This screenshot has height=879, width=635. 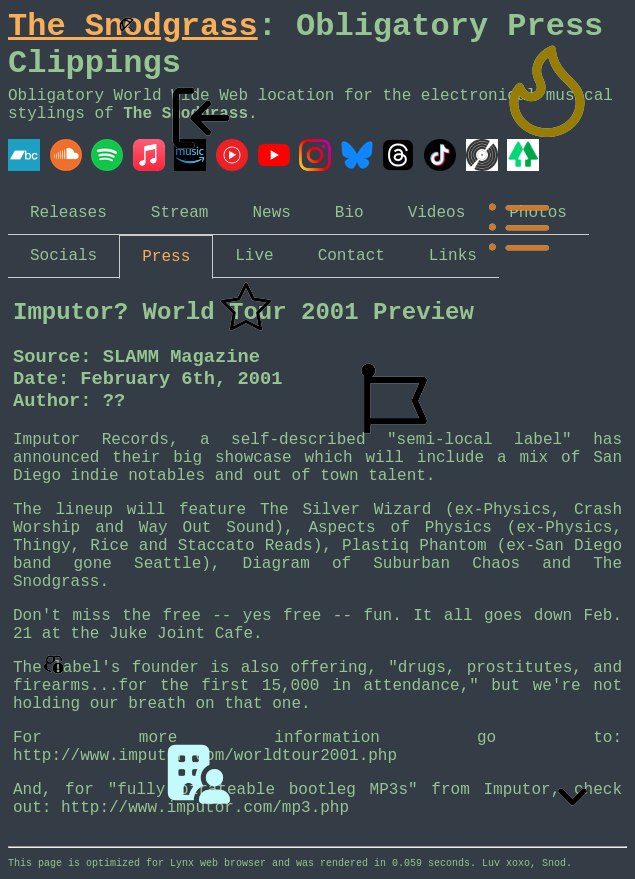 What do you see at coordinates (519, 227) in the screenshot?
I see `view items as a bulleted list` at bounding box center [519, 227].